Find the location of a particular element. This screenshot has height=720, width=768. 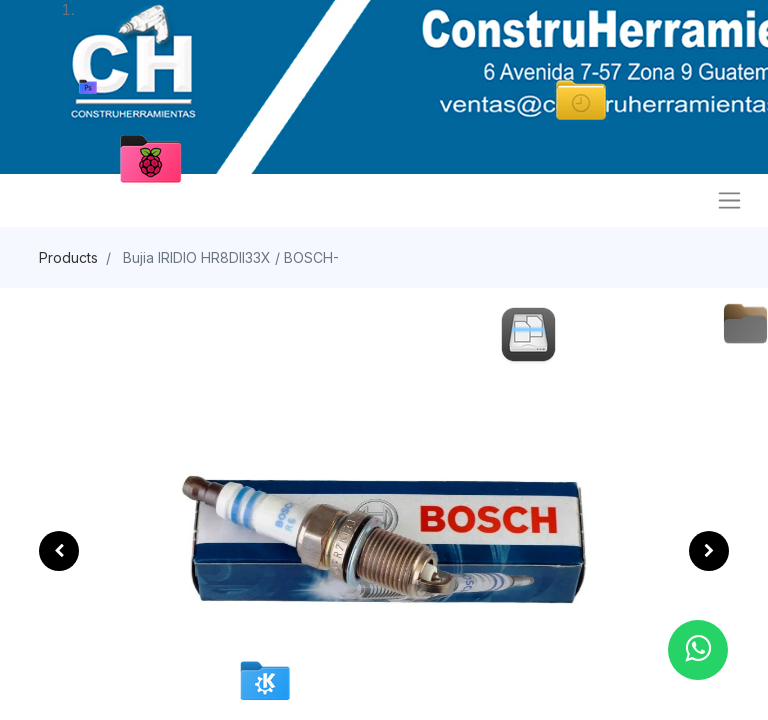

open folder containing Adobe Photoshop files is located at coordinates (88, 87).